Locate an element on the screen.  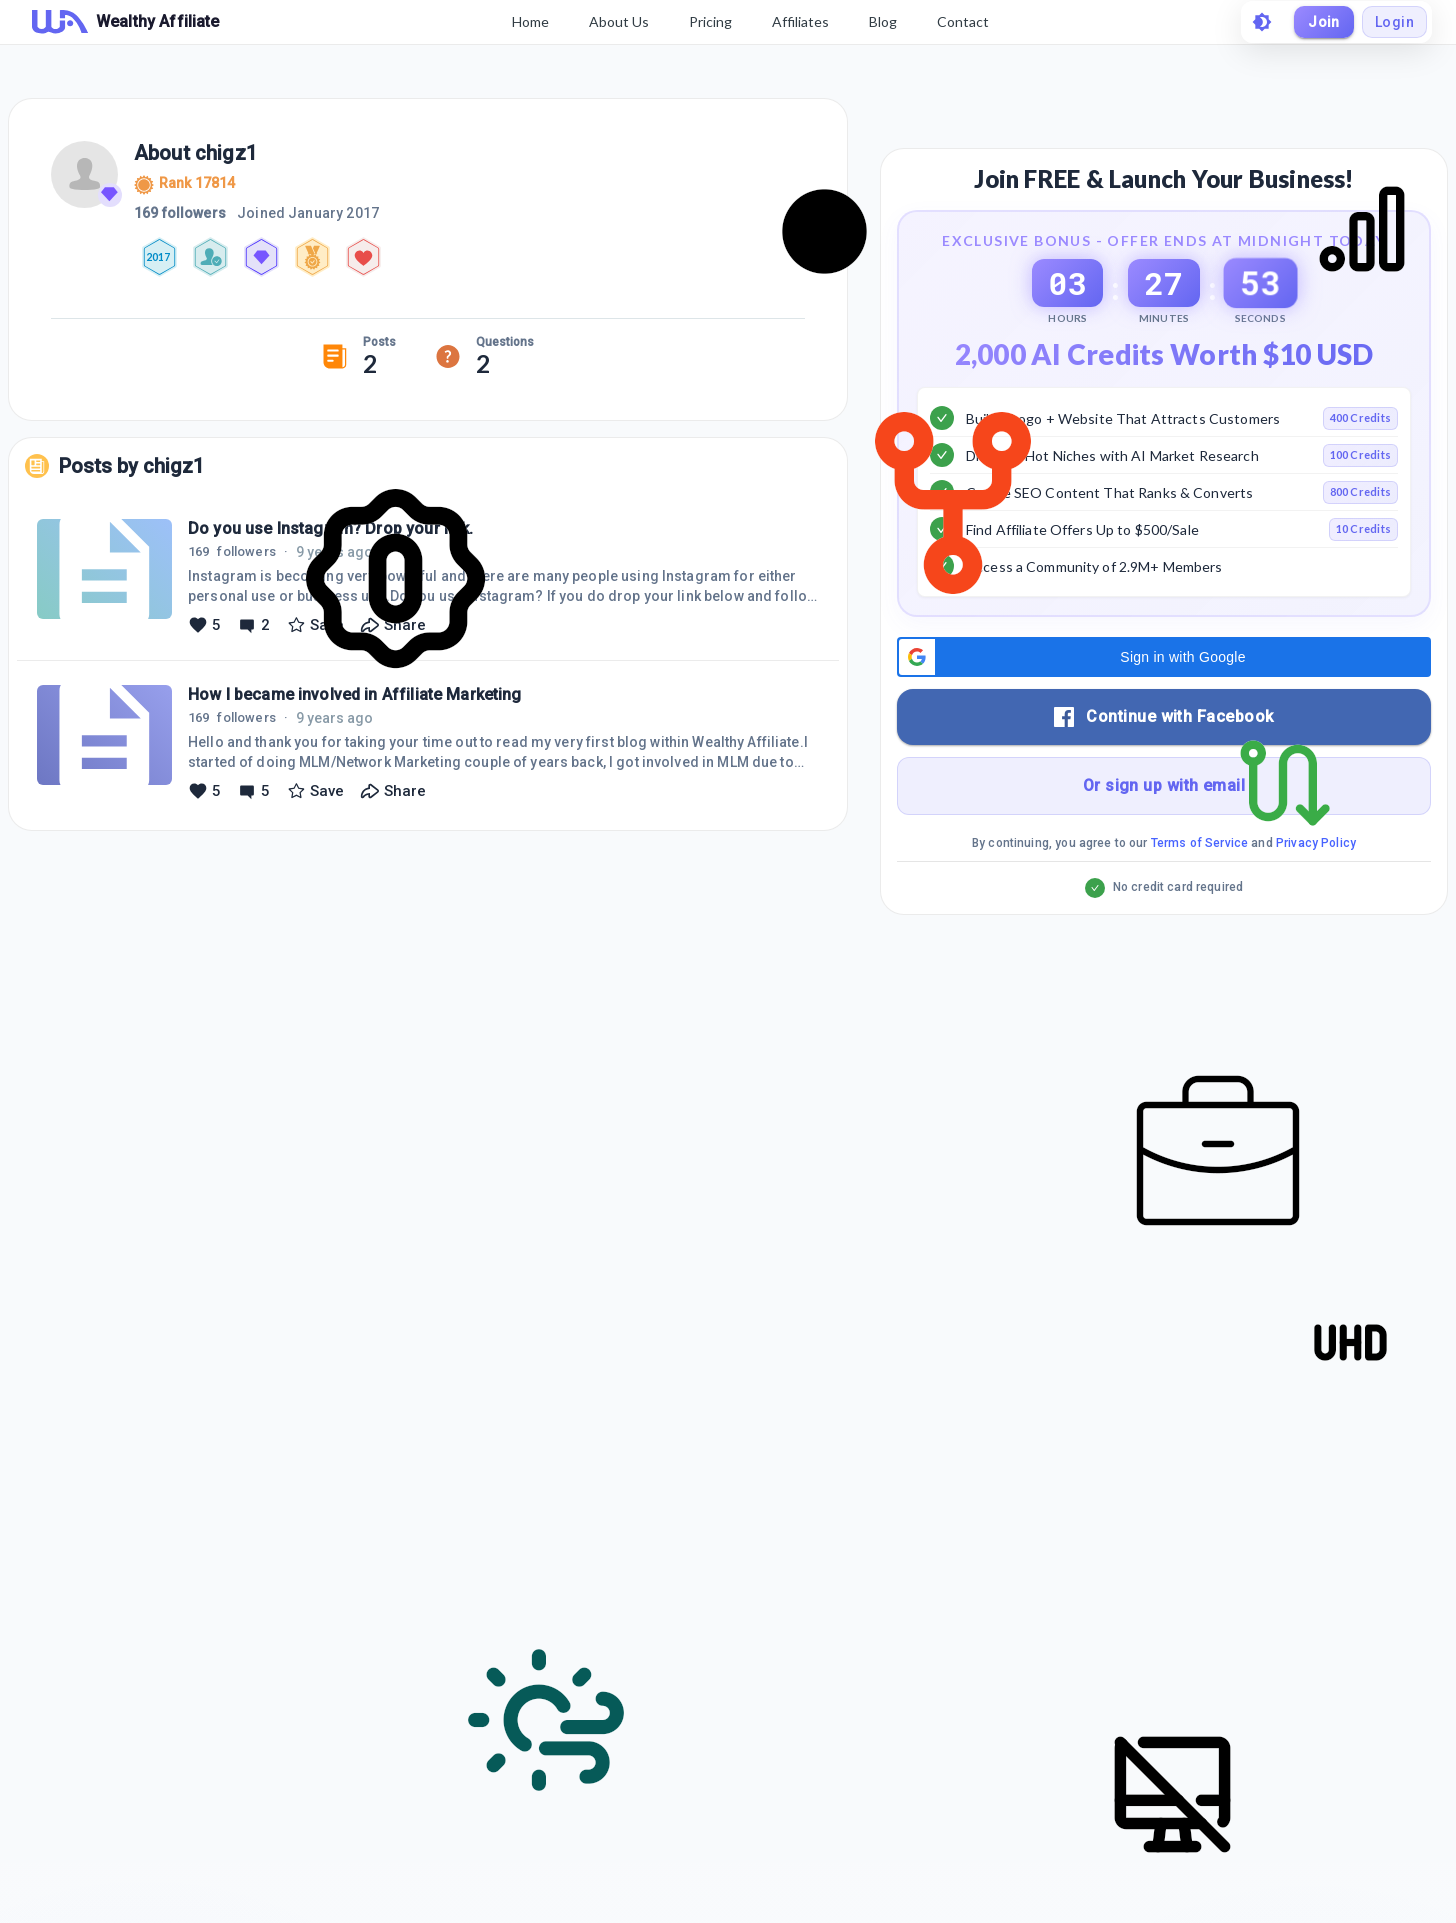
indicates an unread notification or message is located at coordinates (824, 231).